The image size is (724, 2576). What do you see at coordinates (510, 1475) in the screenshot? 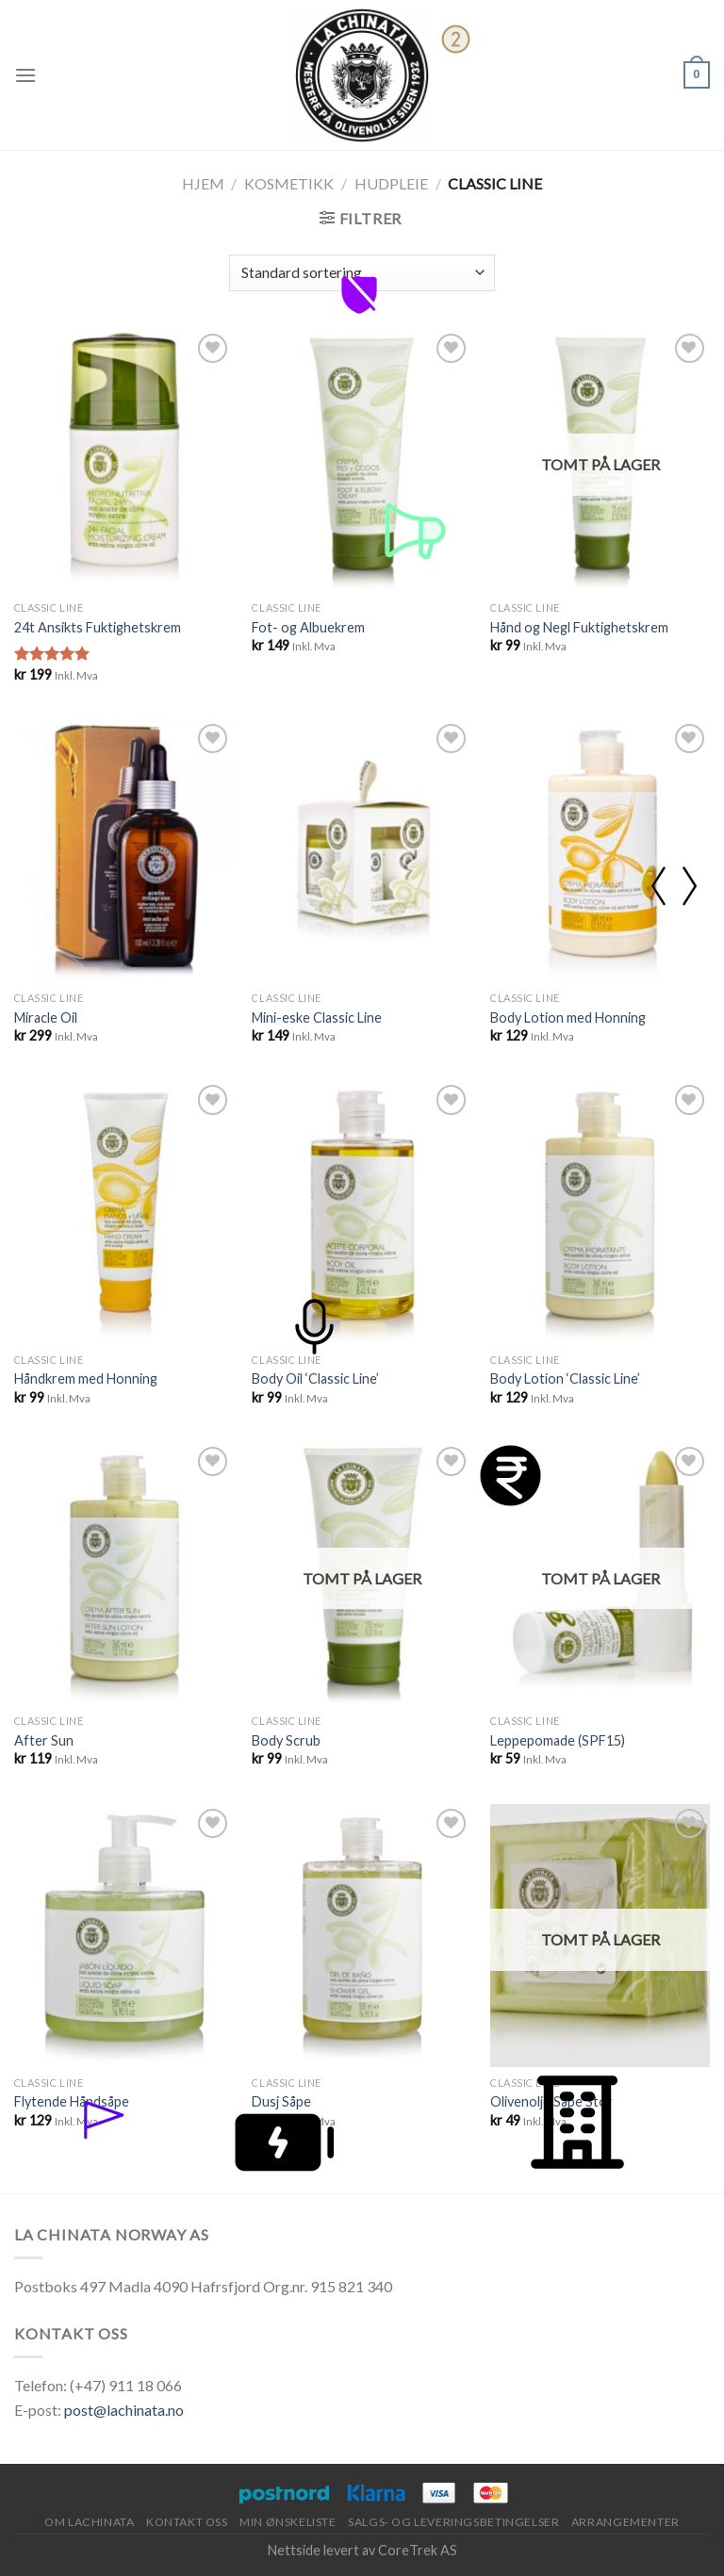
I see `view price in Indian rupees` at bounding box center [510, 1475].